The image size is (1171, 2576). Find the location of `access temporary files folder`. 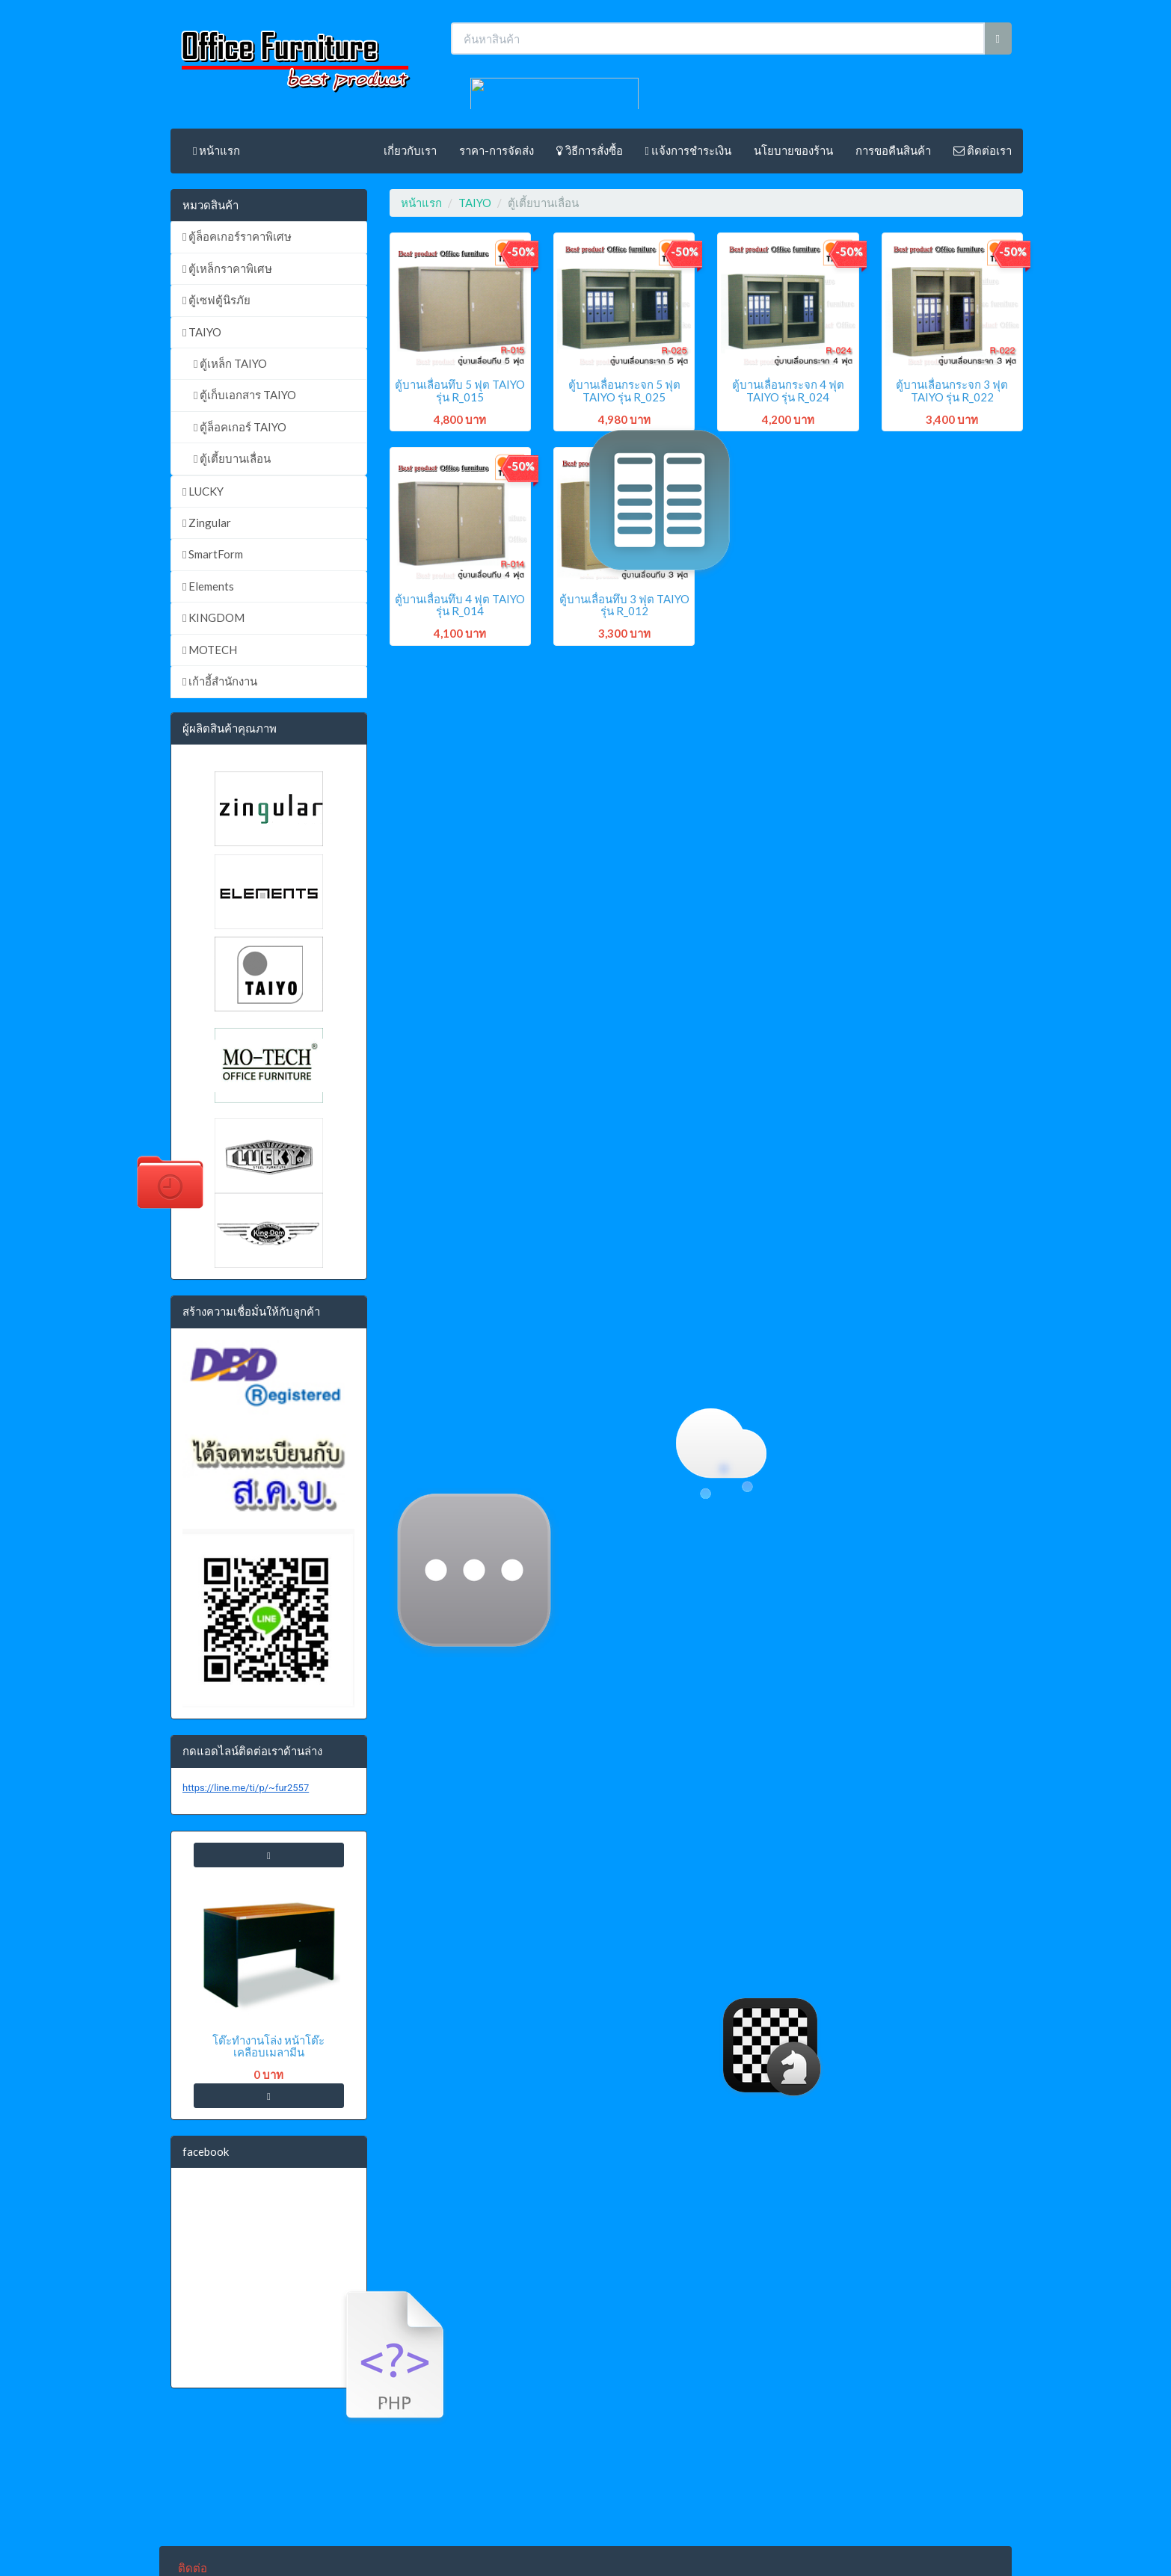

access temporary files folder is located at coordinates (170, 1182).